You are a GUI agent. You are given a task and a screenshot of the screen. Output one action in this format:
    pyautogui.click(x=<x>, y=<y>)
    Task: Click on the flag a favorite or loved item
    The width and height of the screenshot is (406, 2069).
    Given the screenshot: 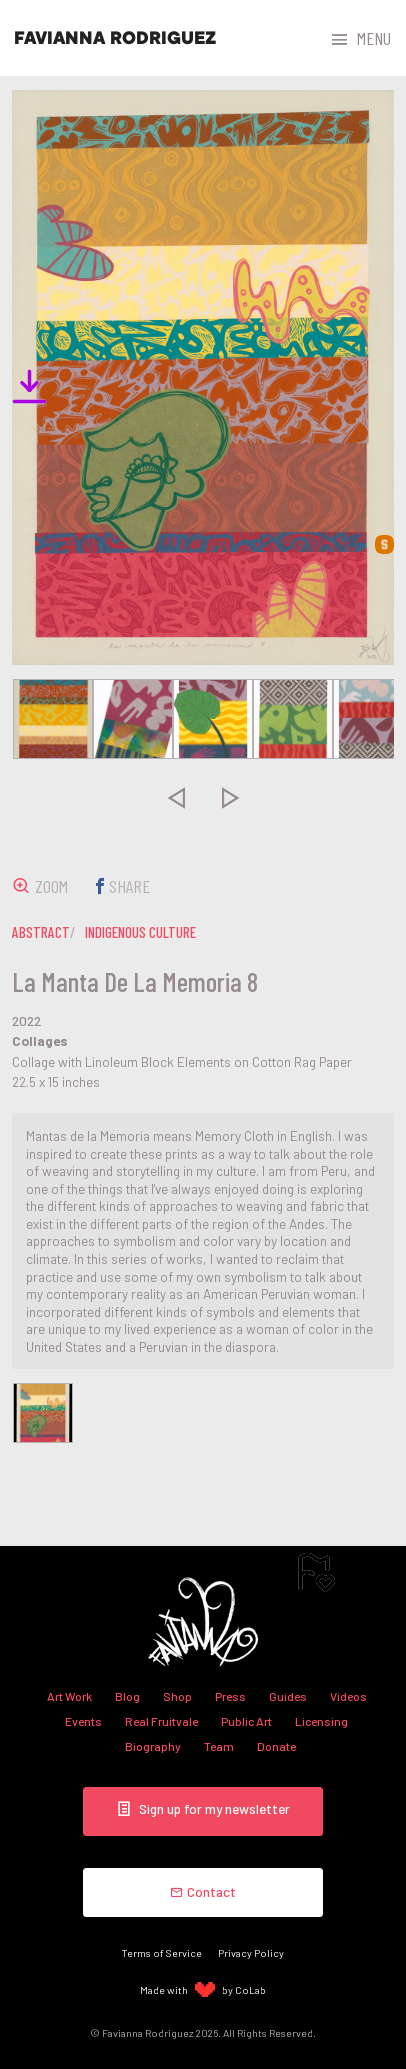 What is the action you would take?
    pyautogui.click(x=314, y=1571)
    